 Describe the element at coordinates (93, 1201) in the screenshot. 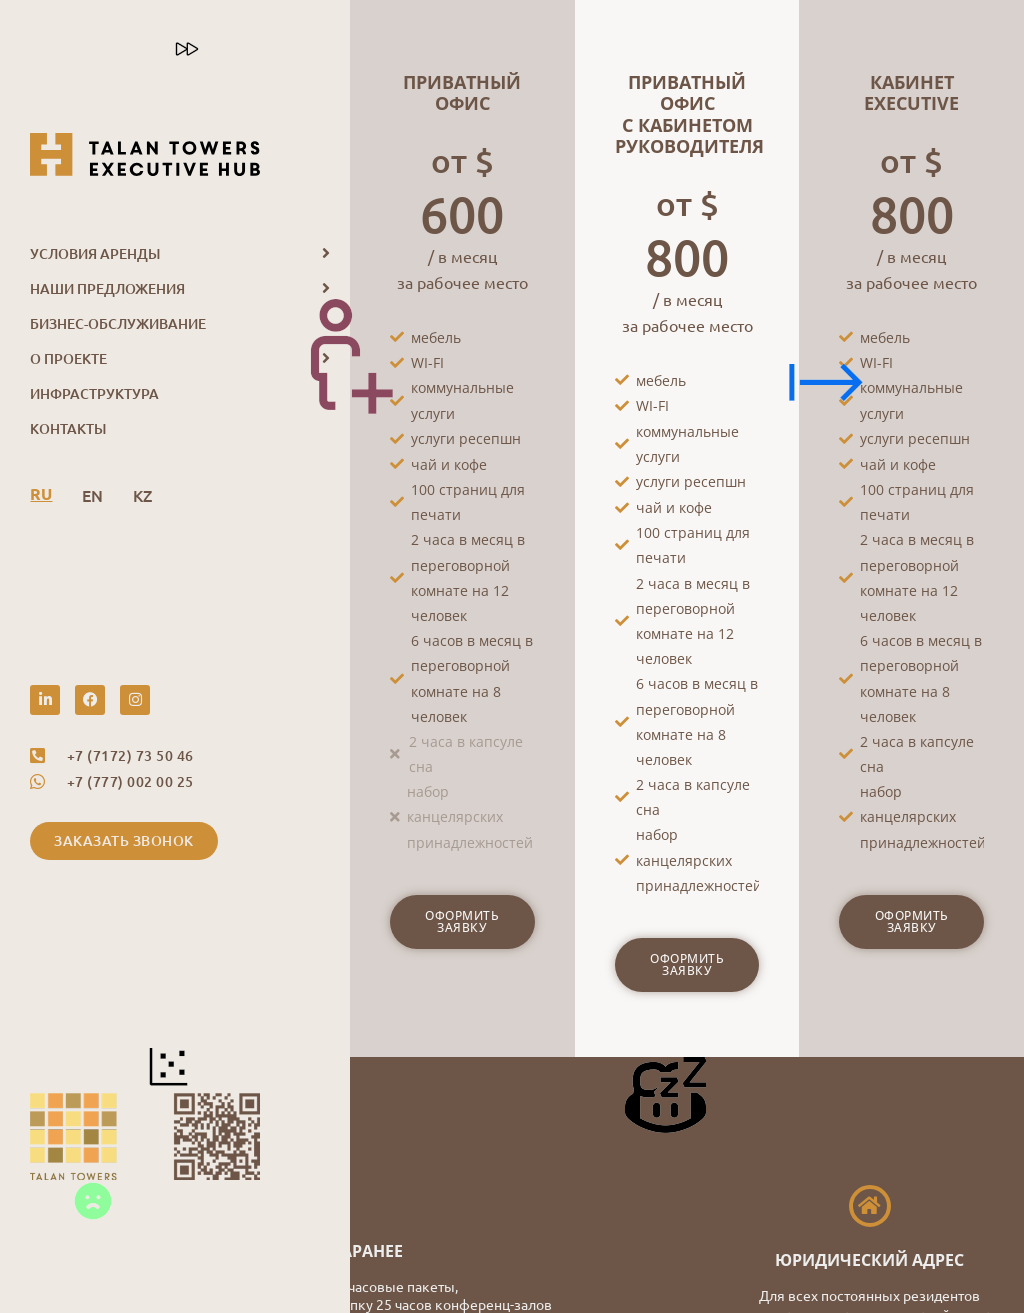

I see `indicate negative feedback or dissatisfaction` at that location.